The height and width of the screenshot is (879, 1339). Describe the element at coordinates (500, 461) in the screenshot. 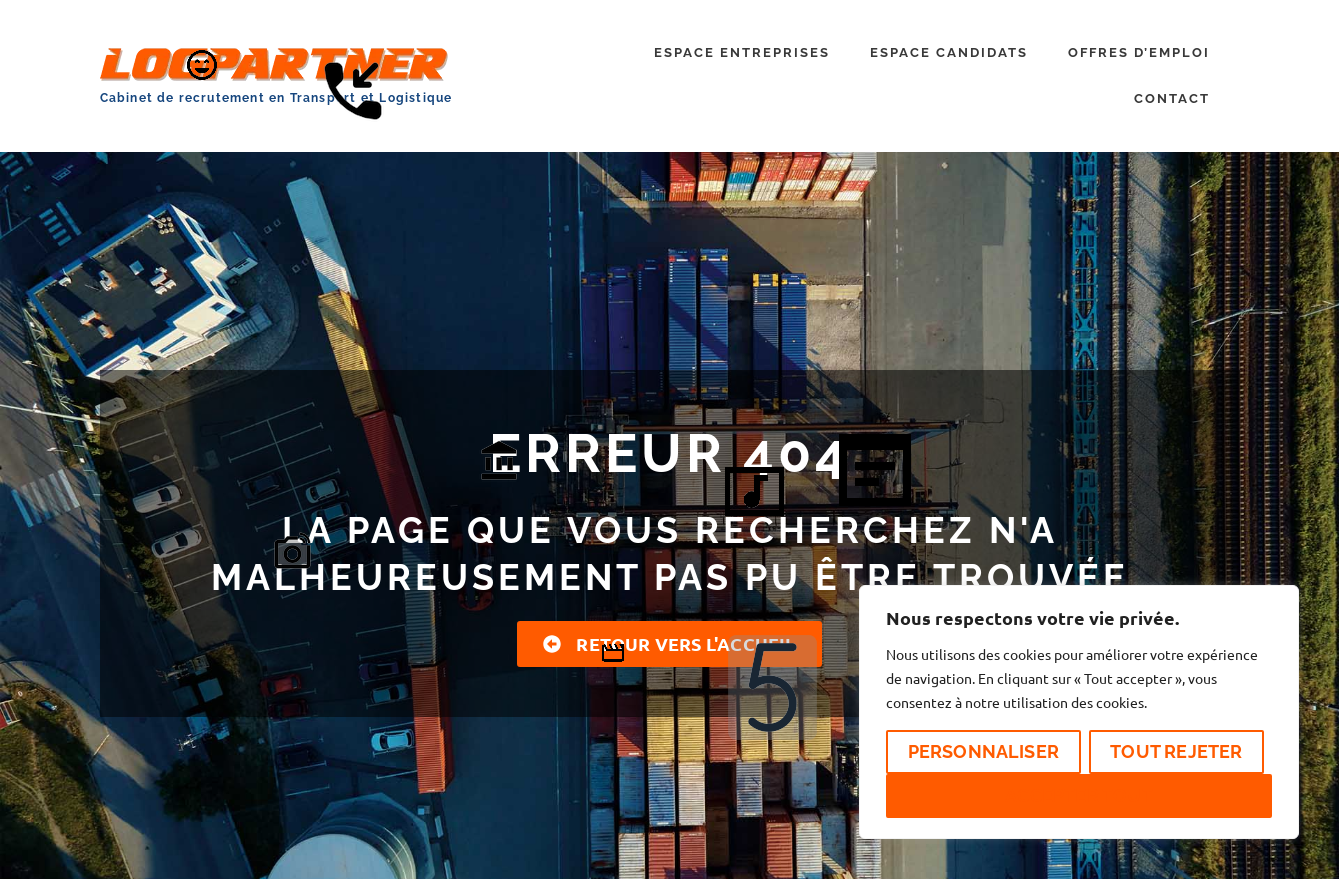

I see `access banking or financial services` at that location.